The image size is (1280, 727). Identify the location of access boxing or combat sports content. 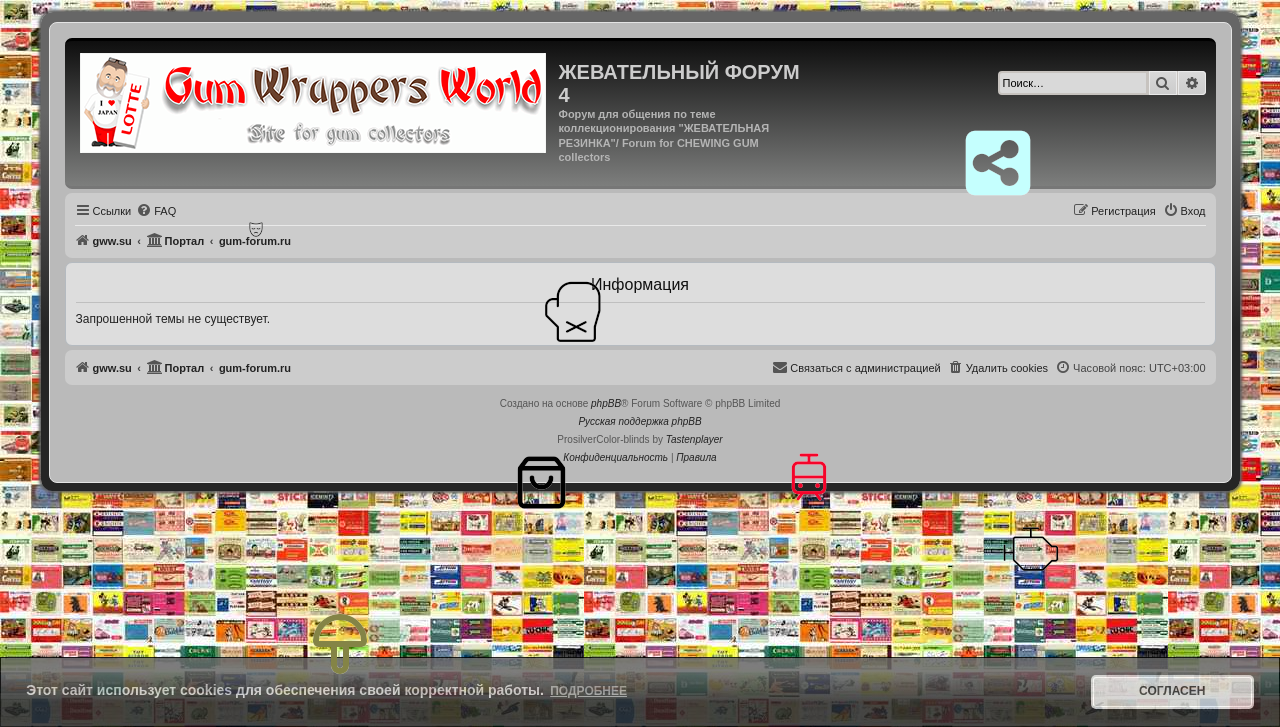
(574, 313).